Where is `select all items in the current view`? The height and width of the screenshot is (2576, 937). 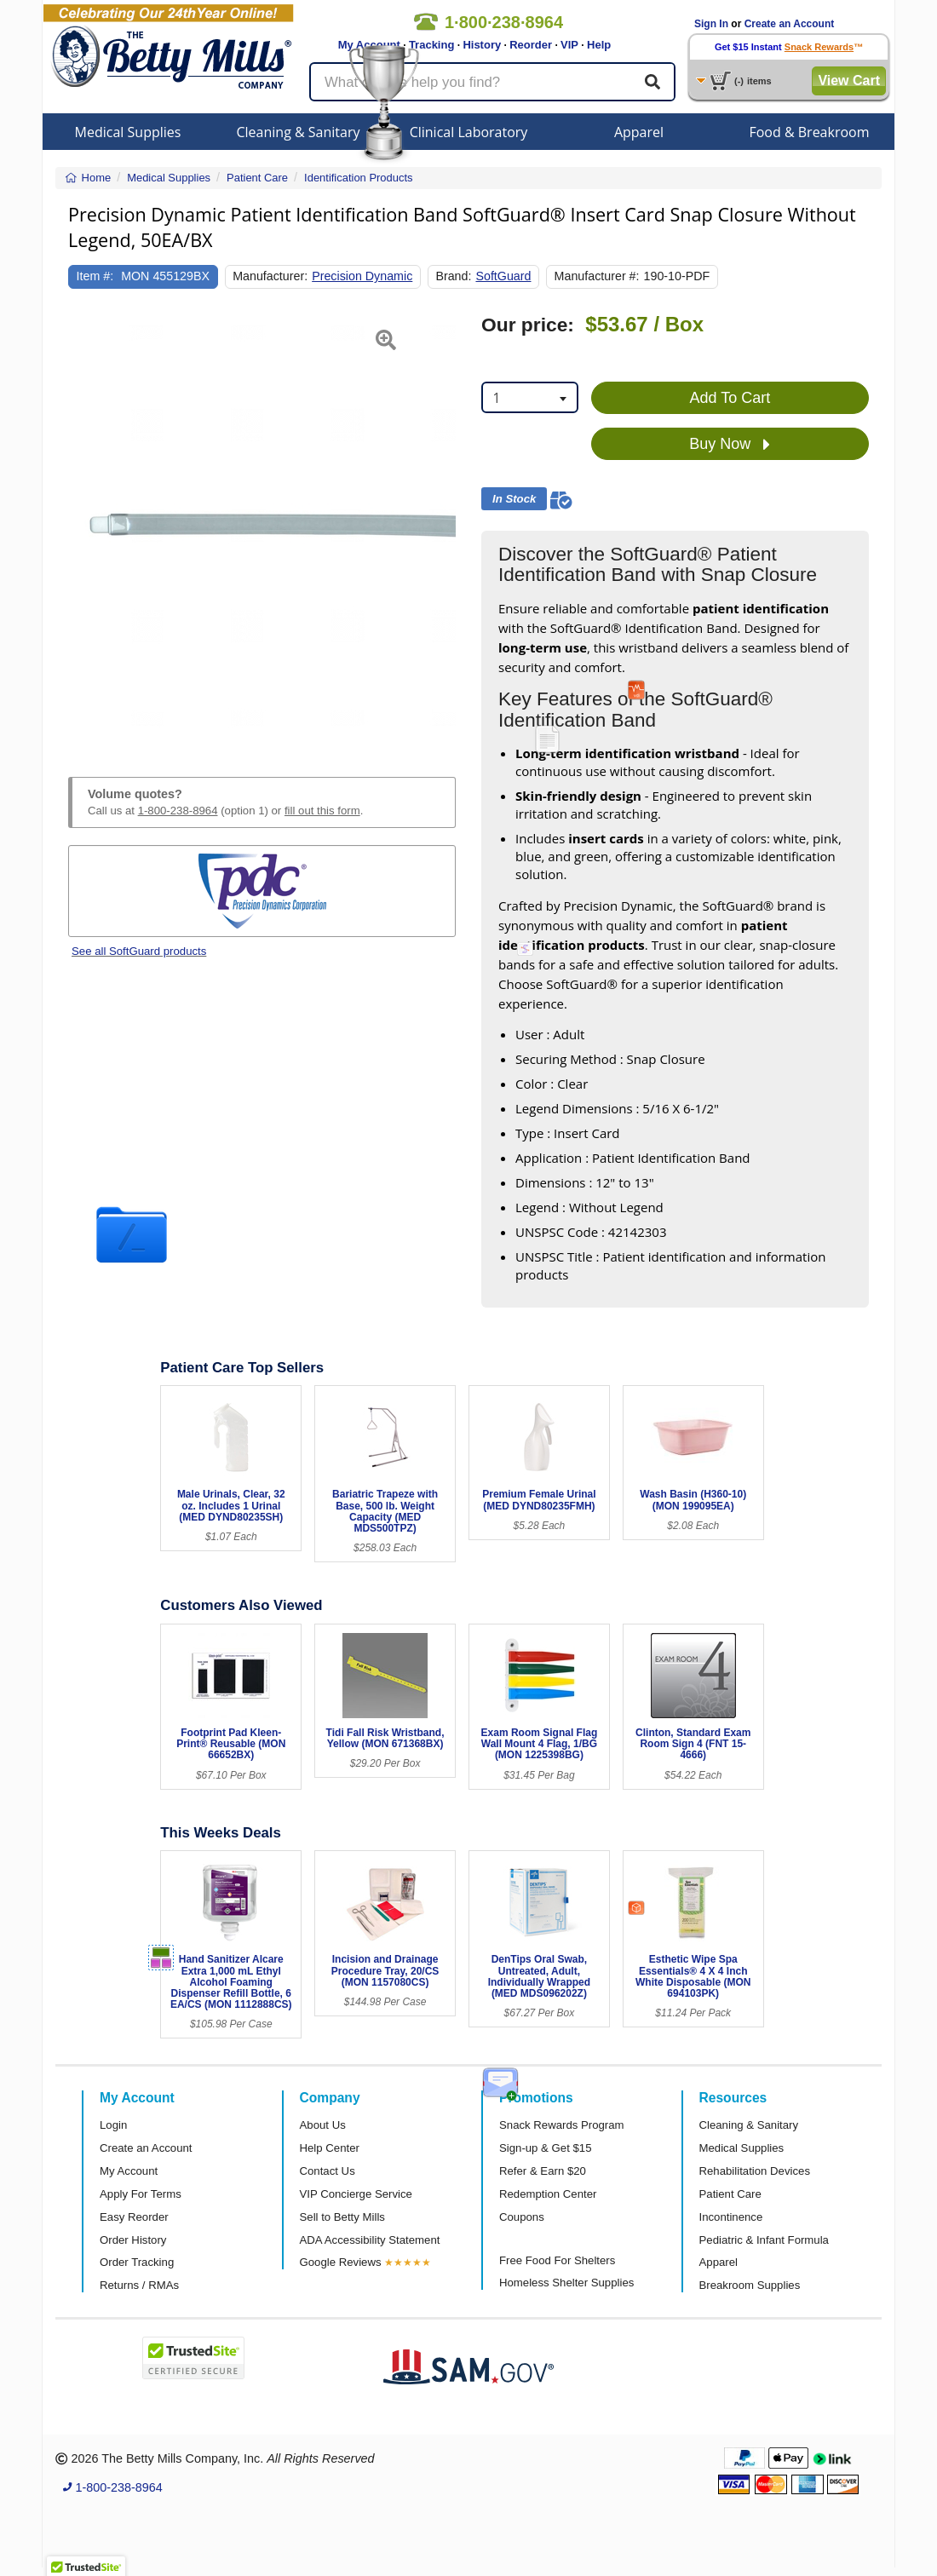
select all items in the current view is located at coordinates (161, 1958).